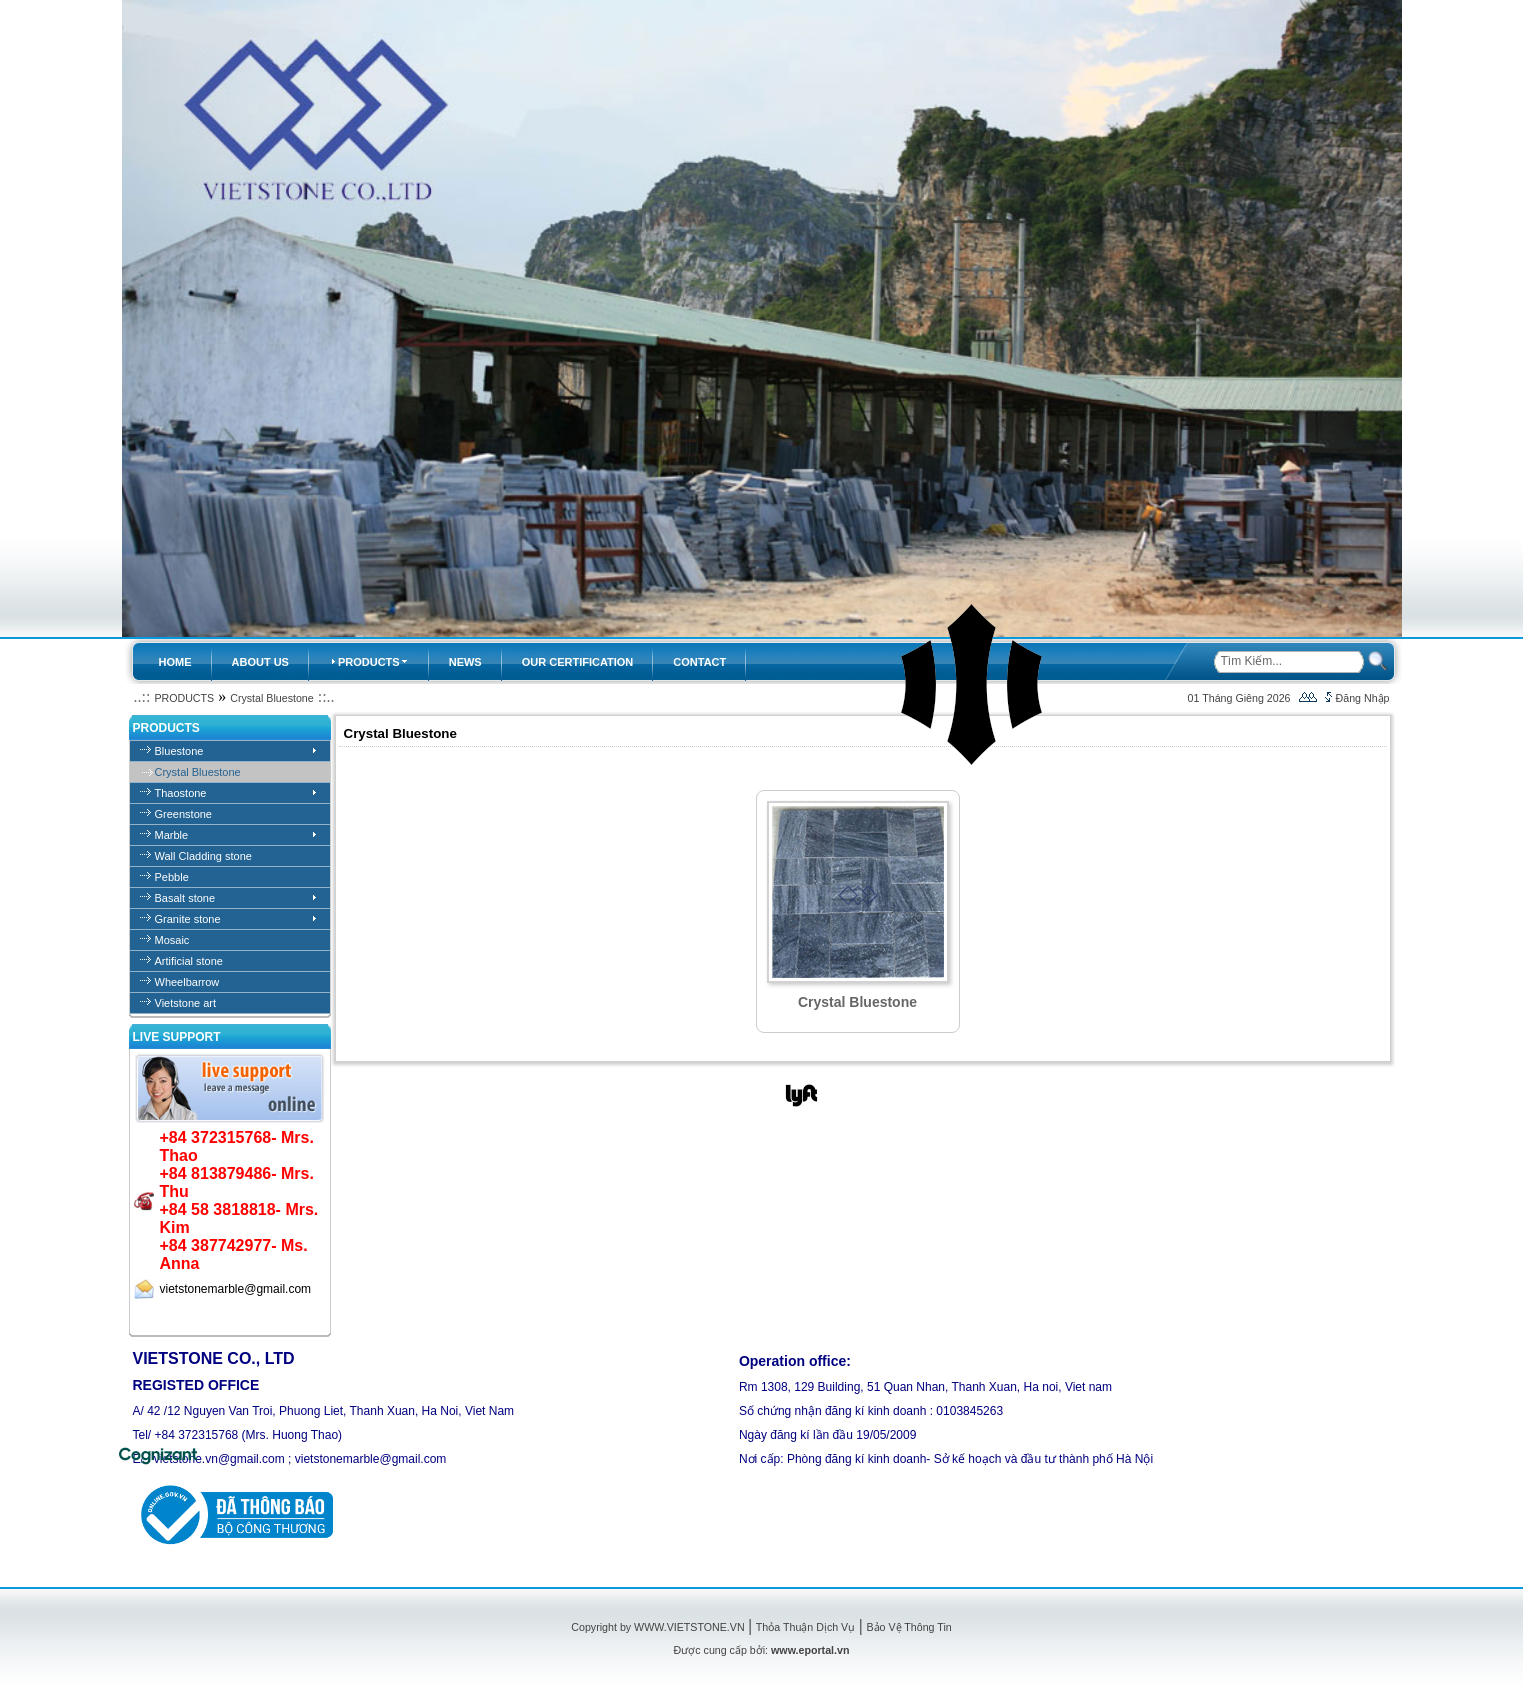 The width and height of the screenshot is (1523, 1695). What do you see at coordinates (801, 1095) in the screenshot?
I see `open the Lyft app` at bounding box center [801, 1095].